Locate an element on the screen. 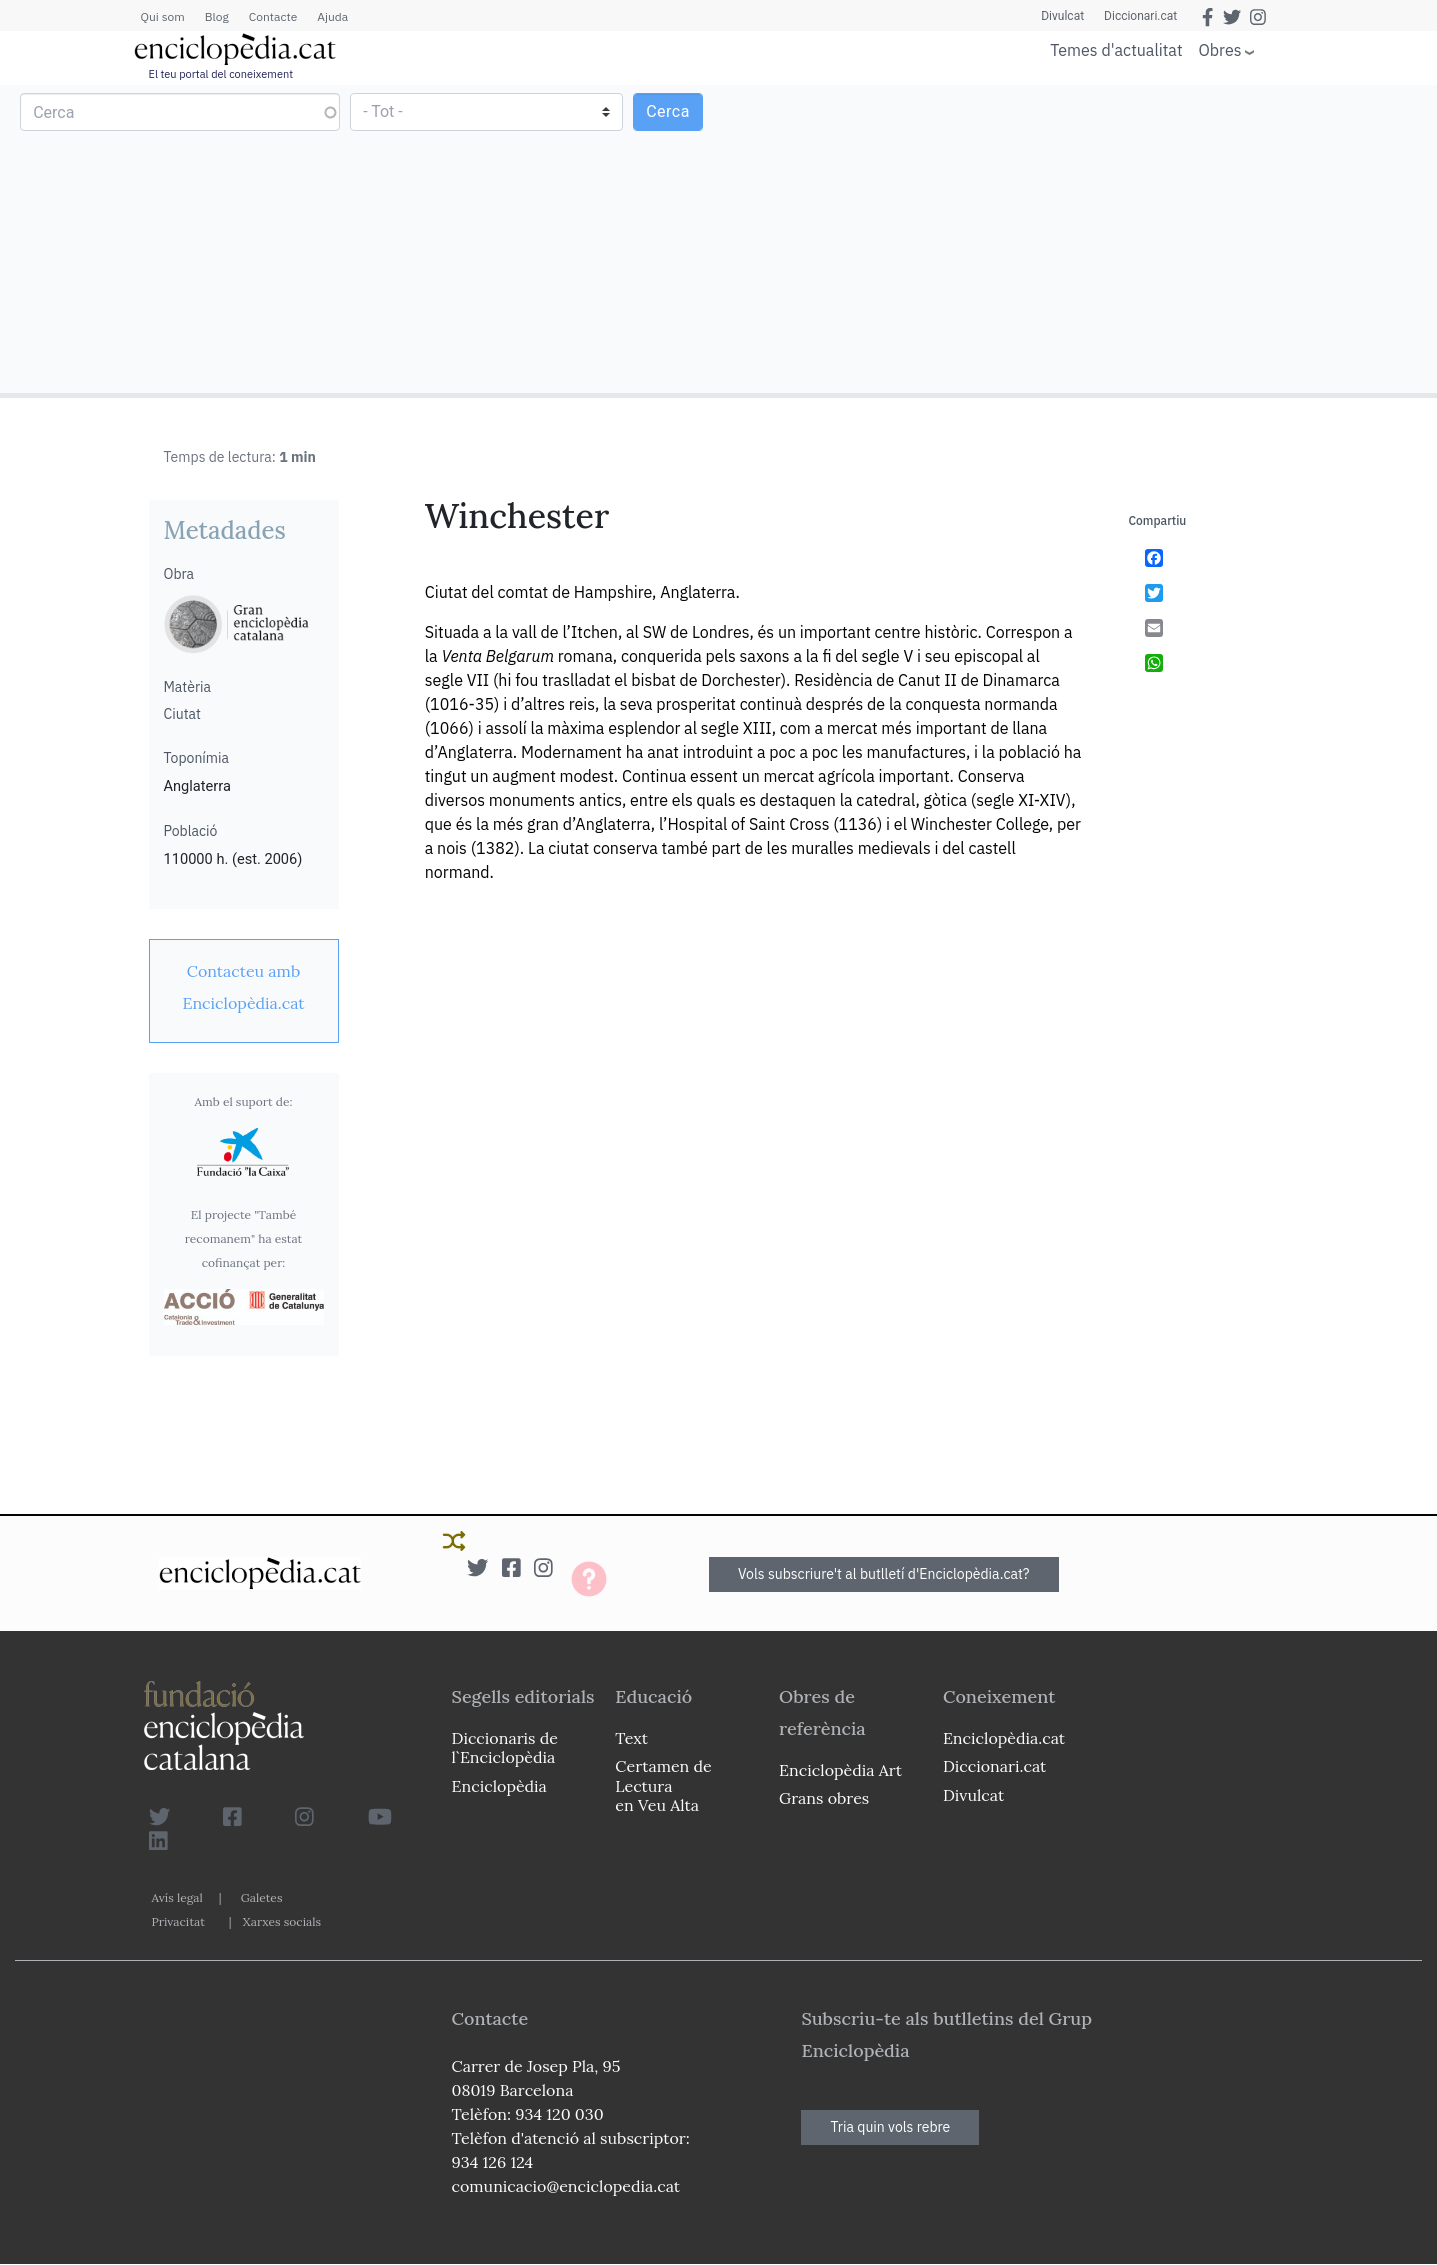 The width and height of the screenshot is (1437, 2265). access help or support information is located at coordinates (589, 1579).